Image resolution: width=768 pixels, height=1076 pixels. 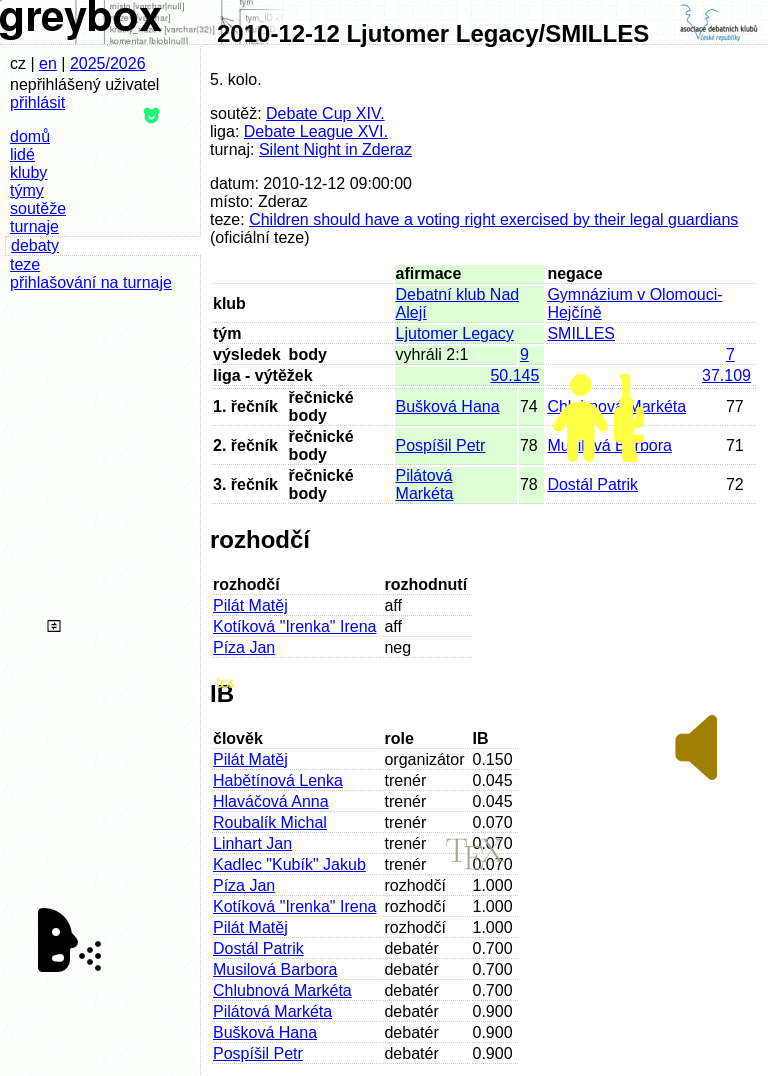 I want to click on mute or unmute audio, so click(x=698, y=747).